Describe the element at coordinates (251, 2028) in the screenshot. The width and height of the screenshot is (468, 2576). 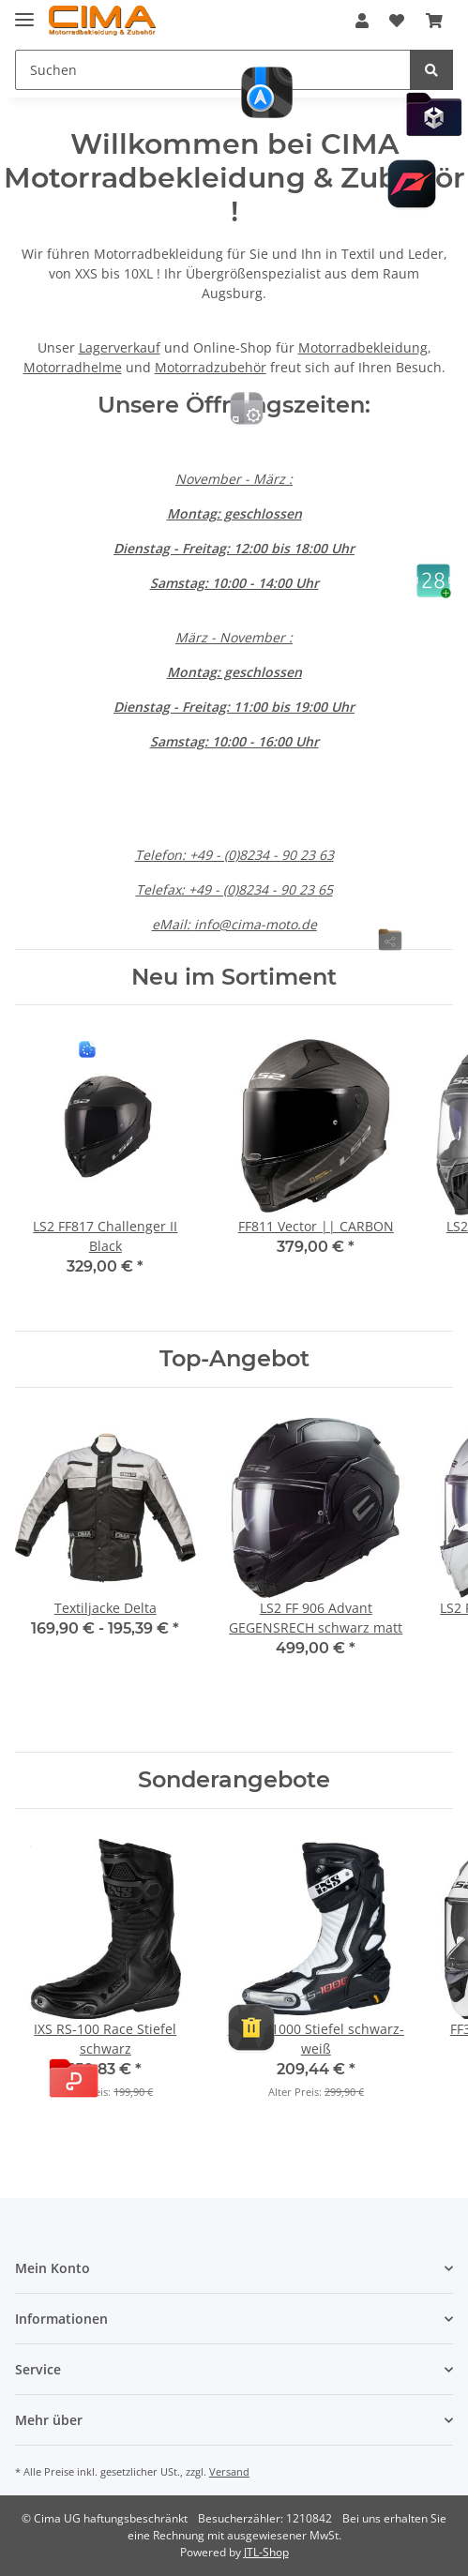
I see `manage browser cache and temporary files` at that location.